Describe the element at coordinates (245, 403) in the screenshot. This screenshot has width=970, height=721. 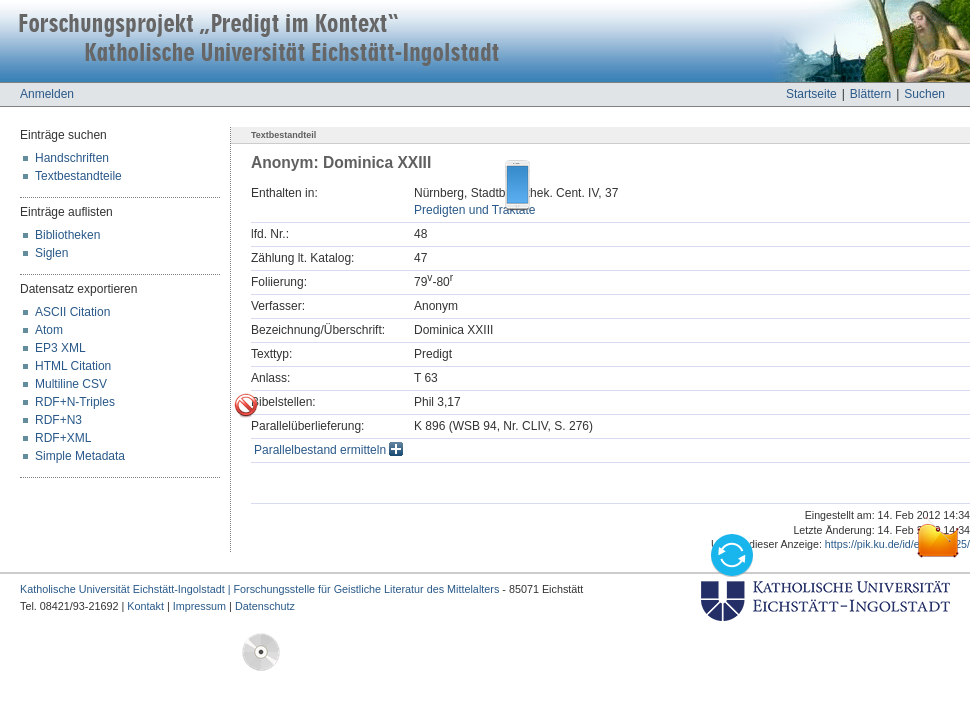
I see `delete selected item` at that location.